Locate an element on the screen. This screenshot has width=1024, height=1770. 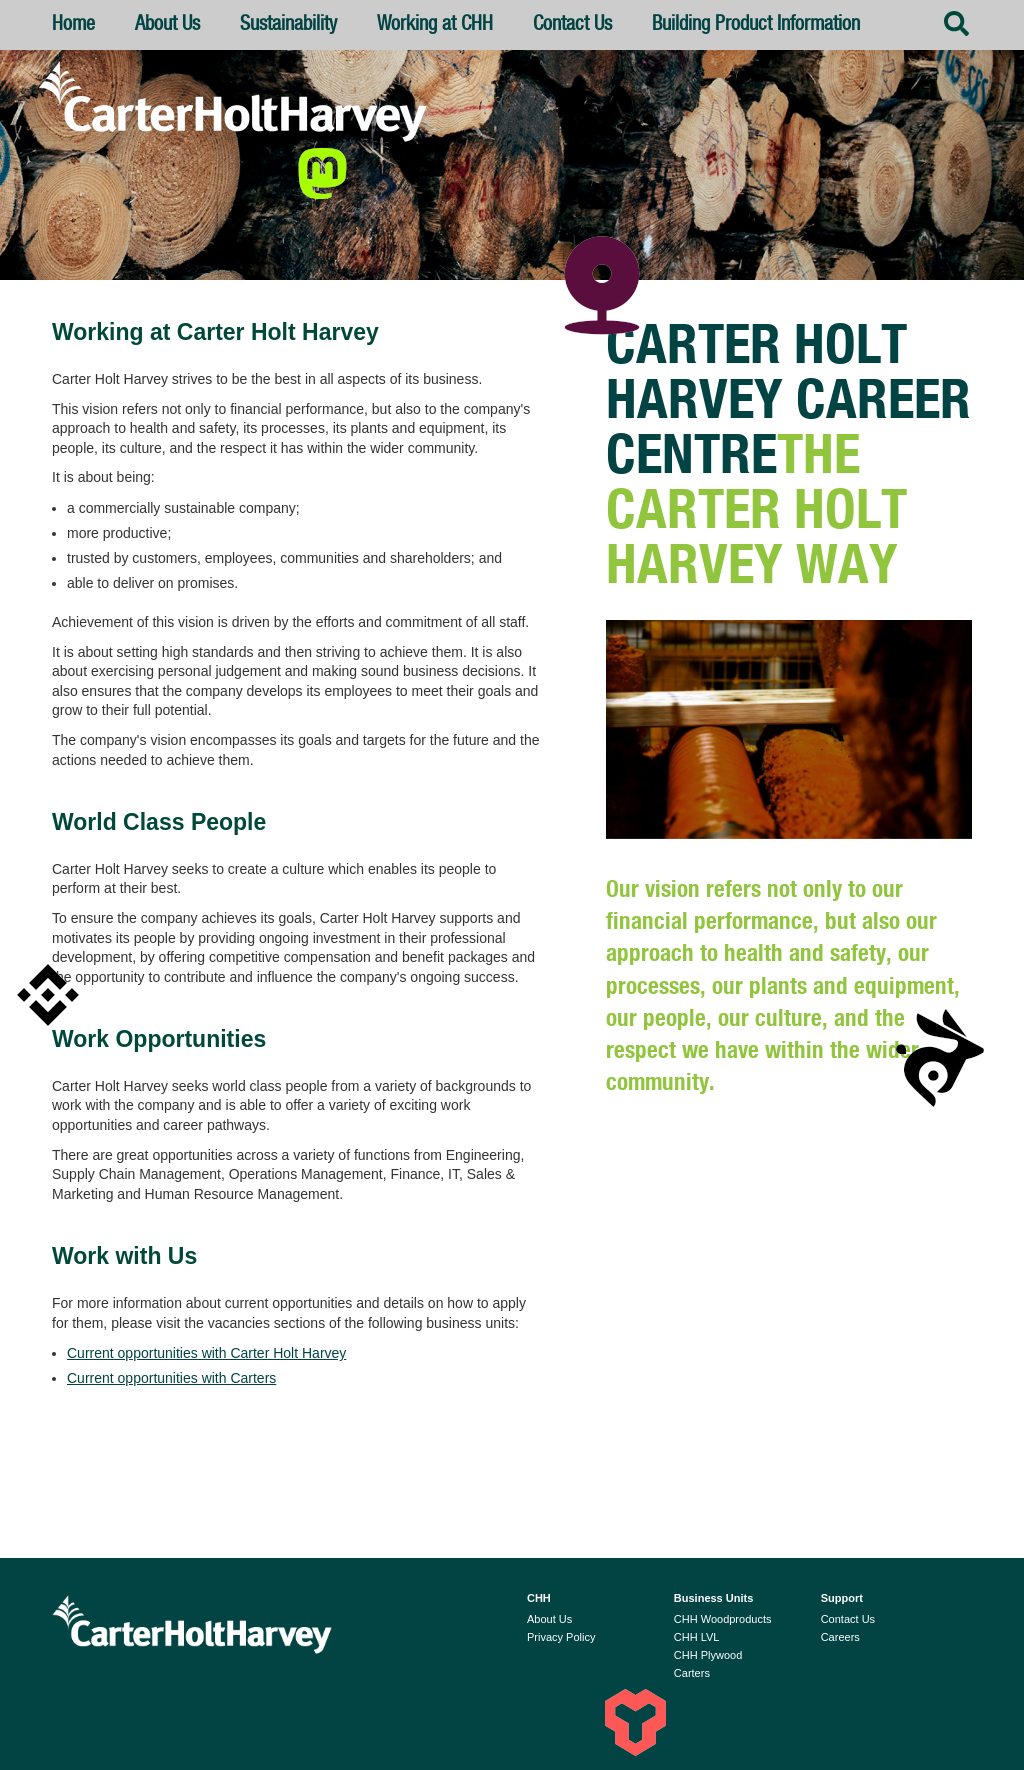
open the Binance cryptocurrency exchange app is located at coordinates (48, 995).